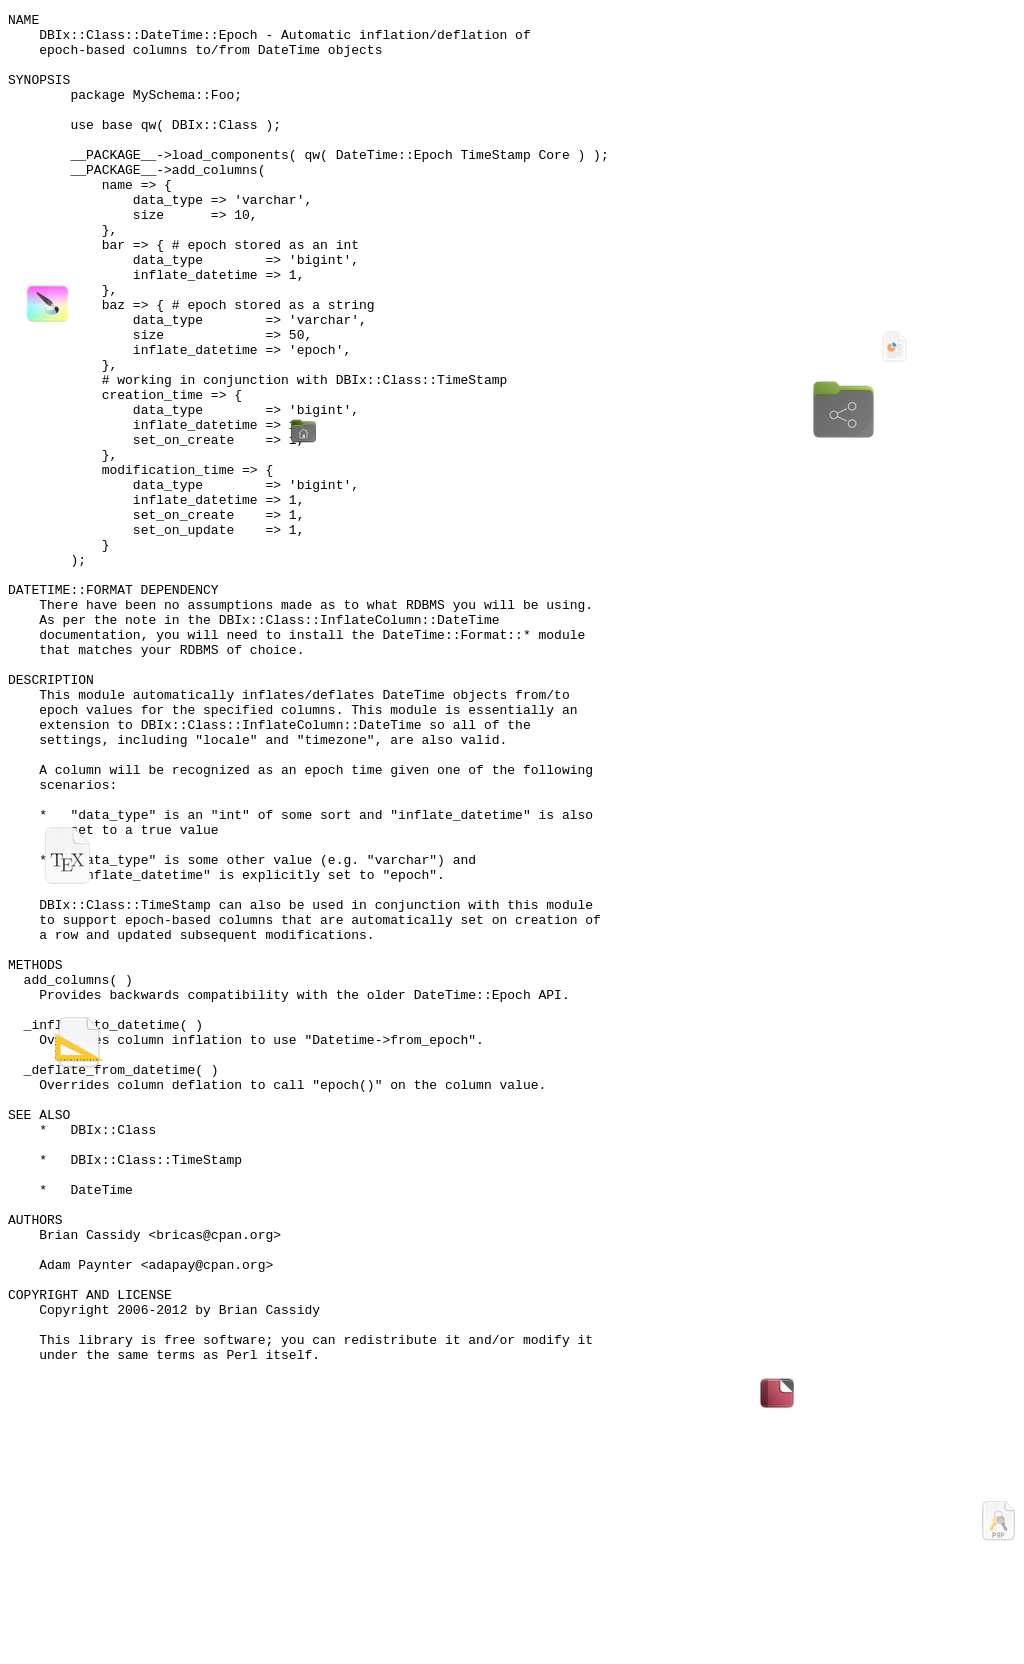 This screenshot has width=1024, height=1664. I want to click on open a presentation file, so click(894, 346).